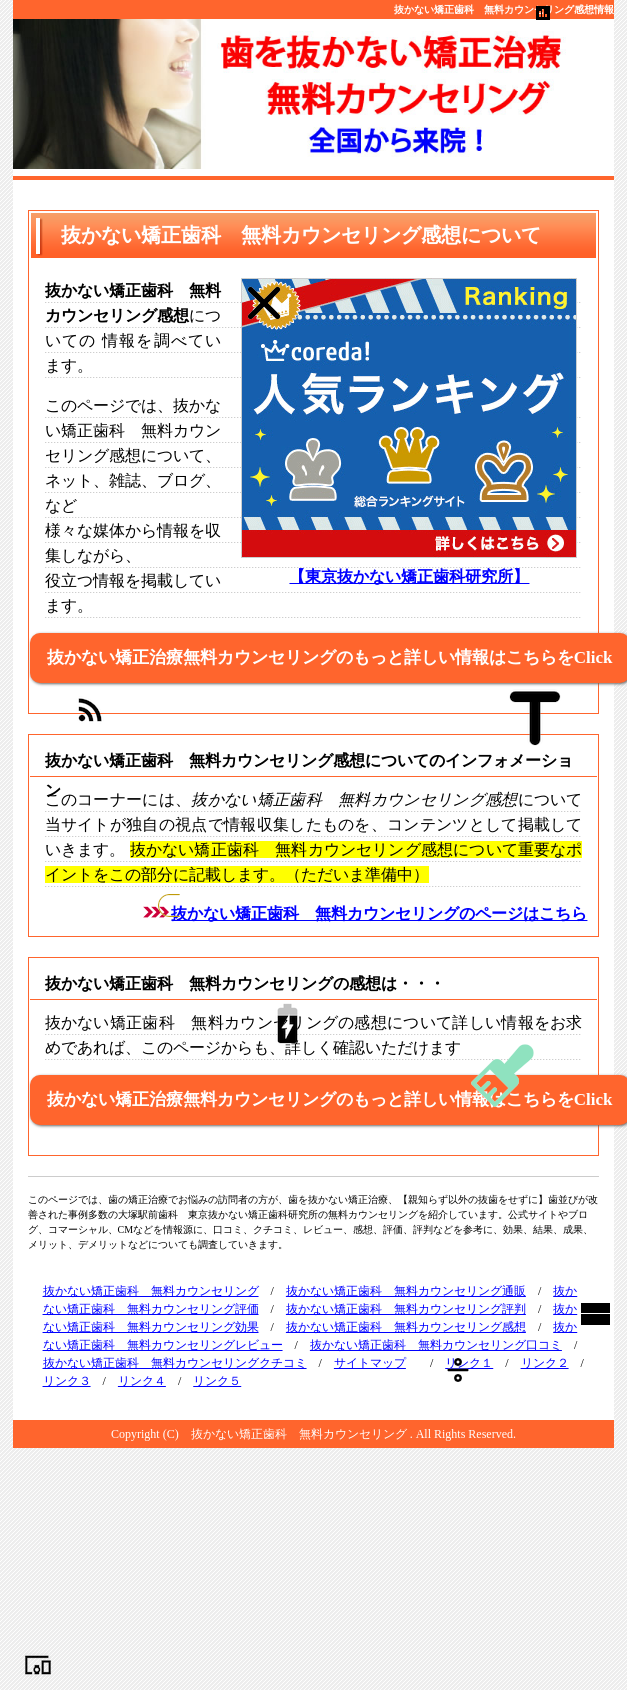 This screenshot has width=627, height=1690. What do you see at coordinates (90, 709) in the screenshot?
I see `subscribe to RSS feed` at bounding box center [90, 709].